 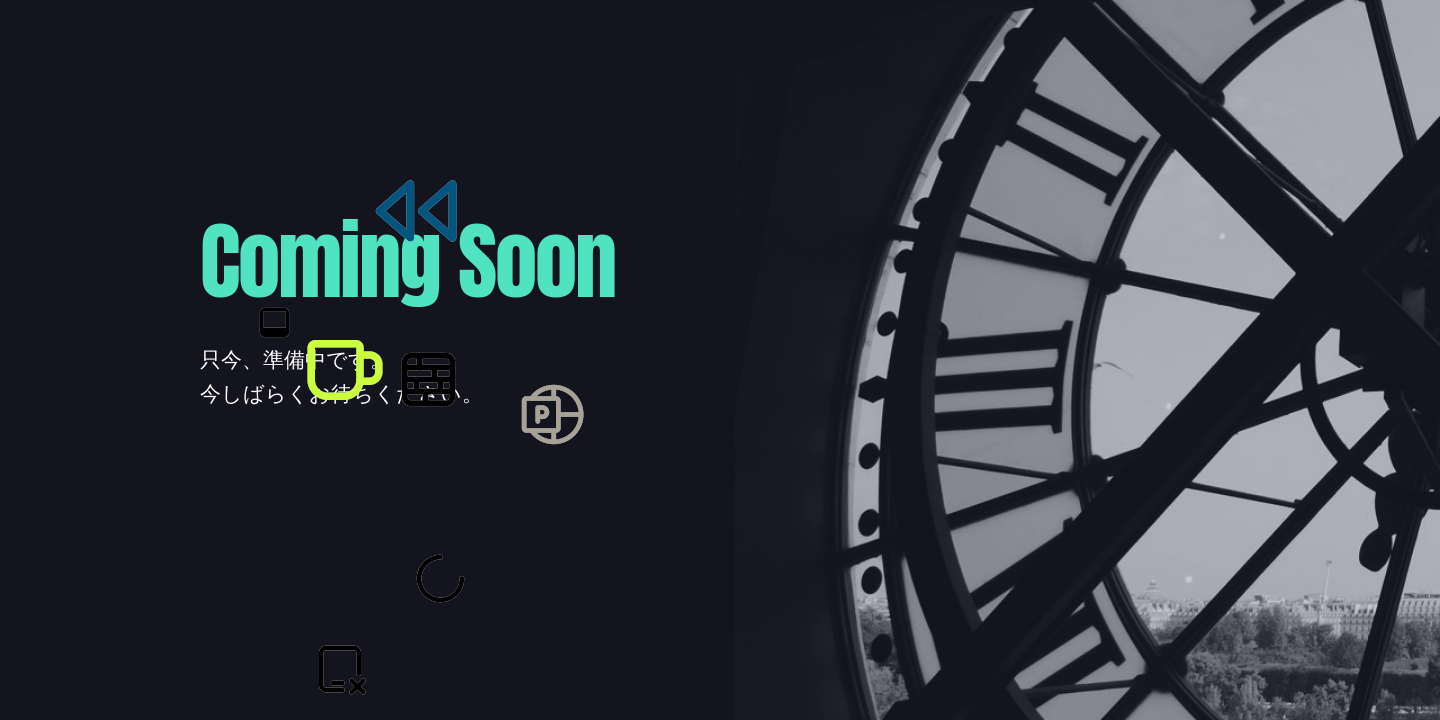 What do you see at coordinates (418, 211) in the screenshot?
I see `skip to previous track` at bounding box center [418, 211].